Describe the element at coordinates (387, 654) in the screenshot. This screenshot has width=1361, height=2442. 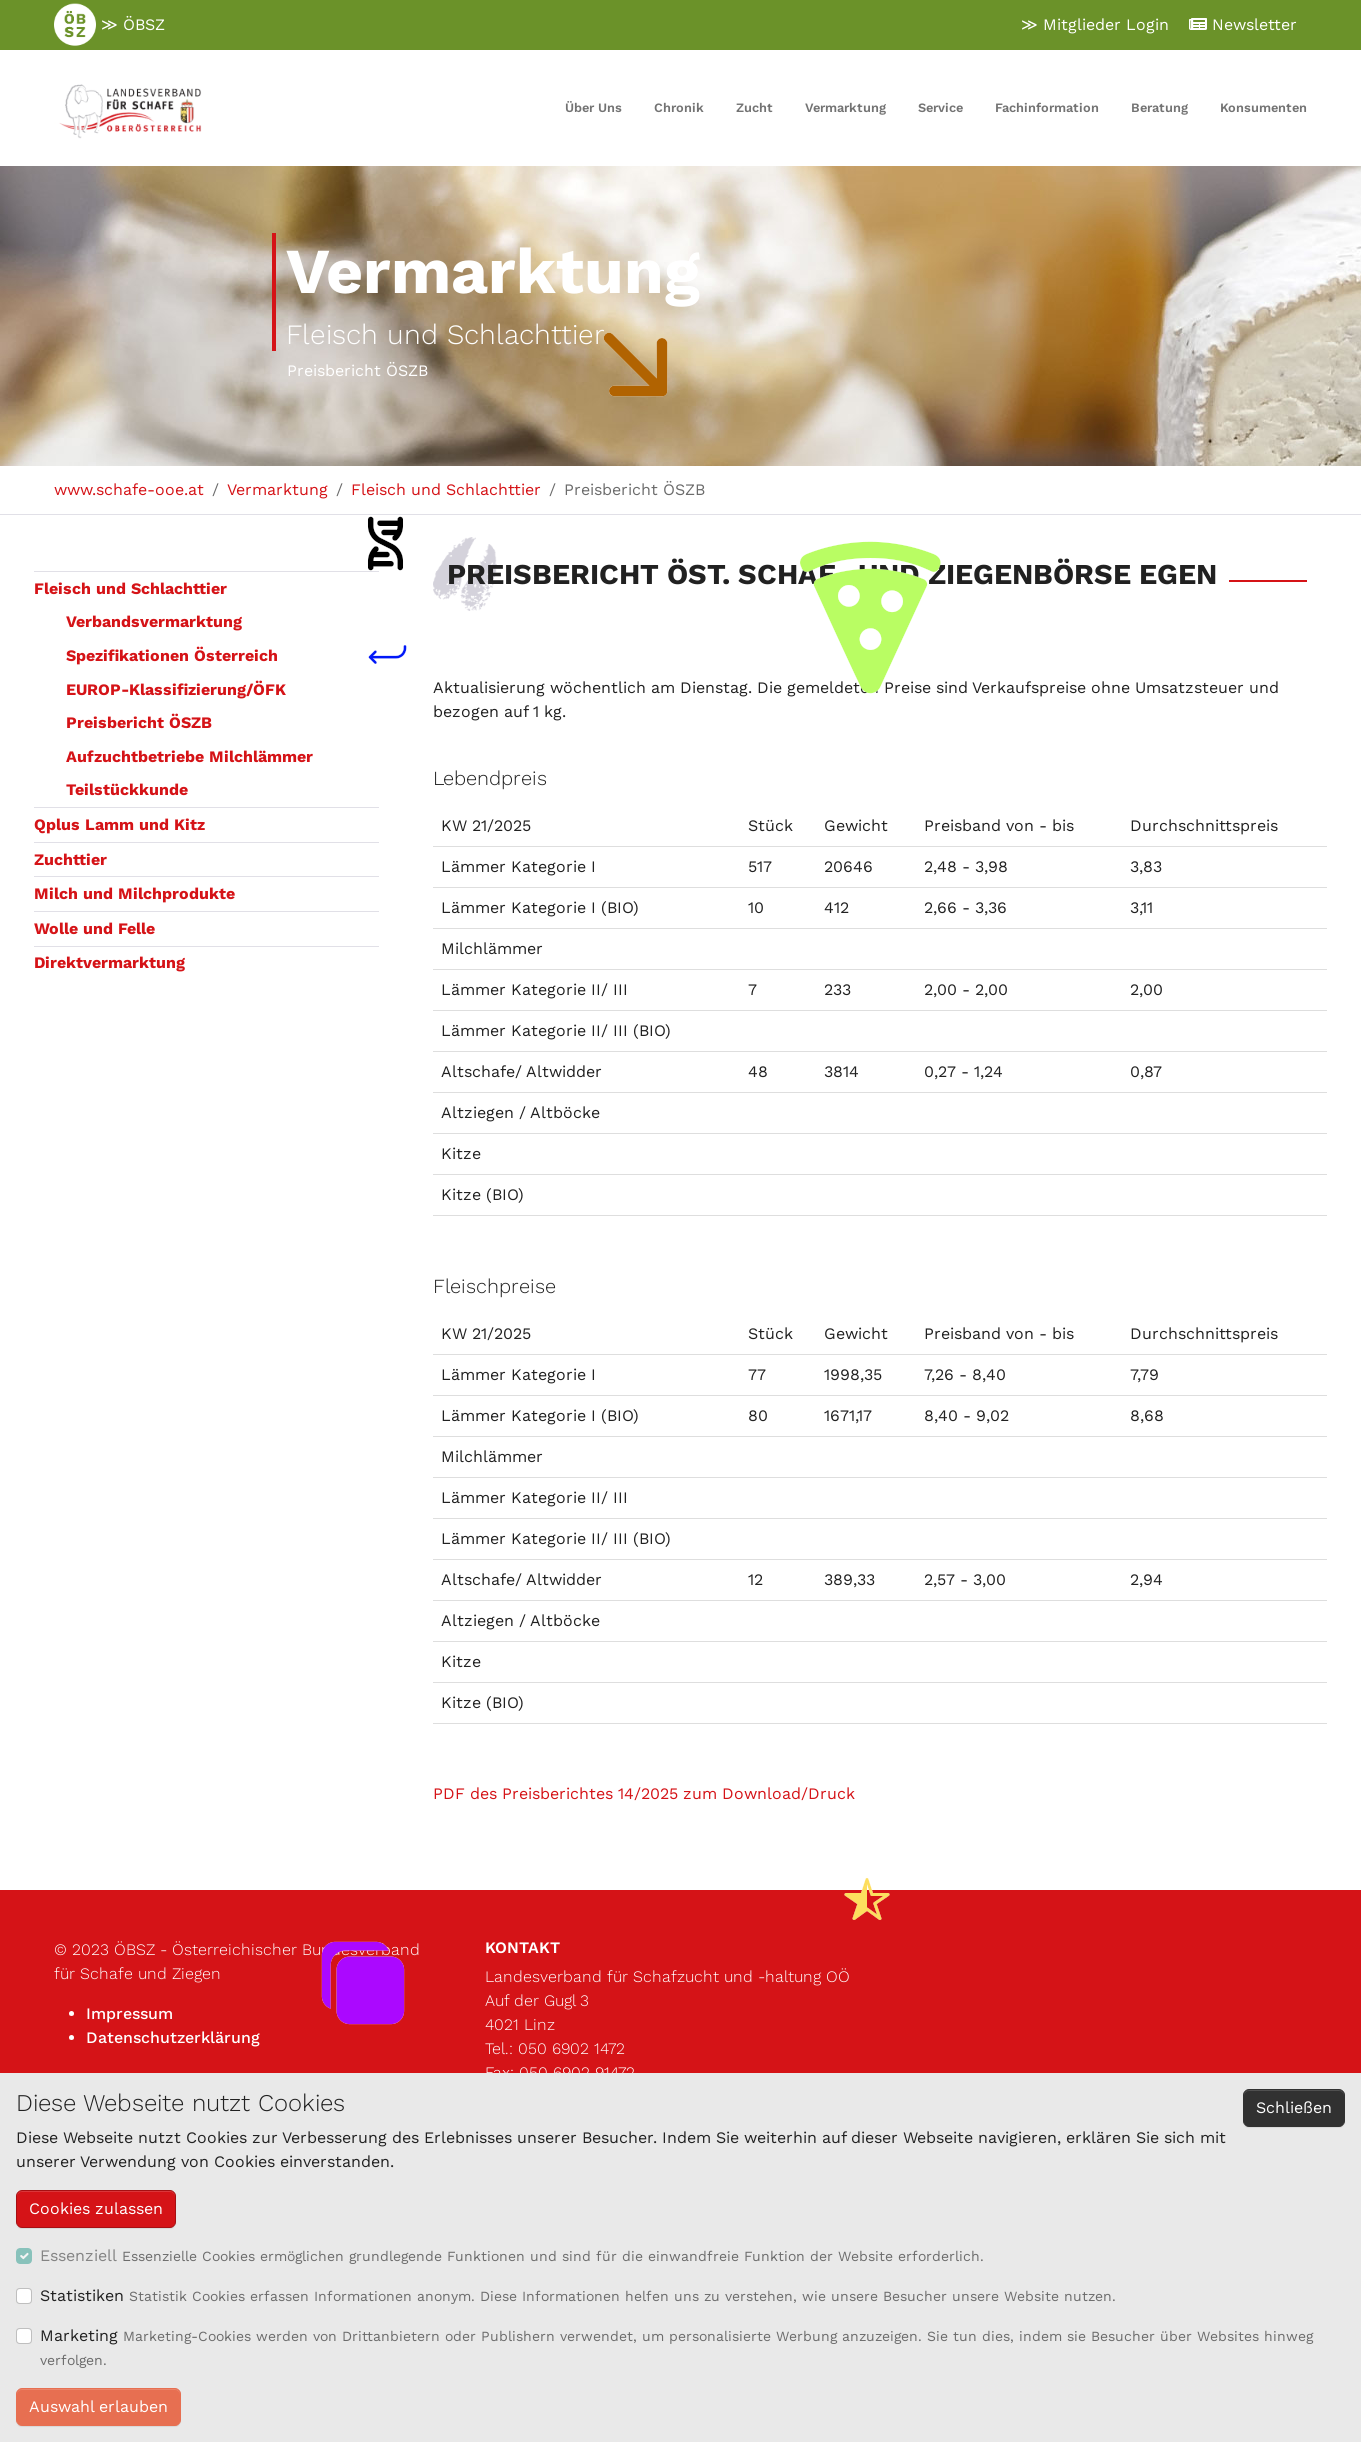
I see `go back to previous screen or step` at that location.